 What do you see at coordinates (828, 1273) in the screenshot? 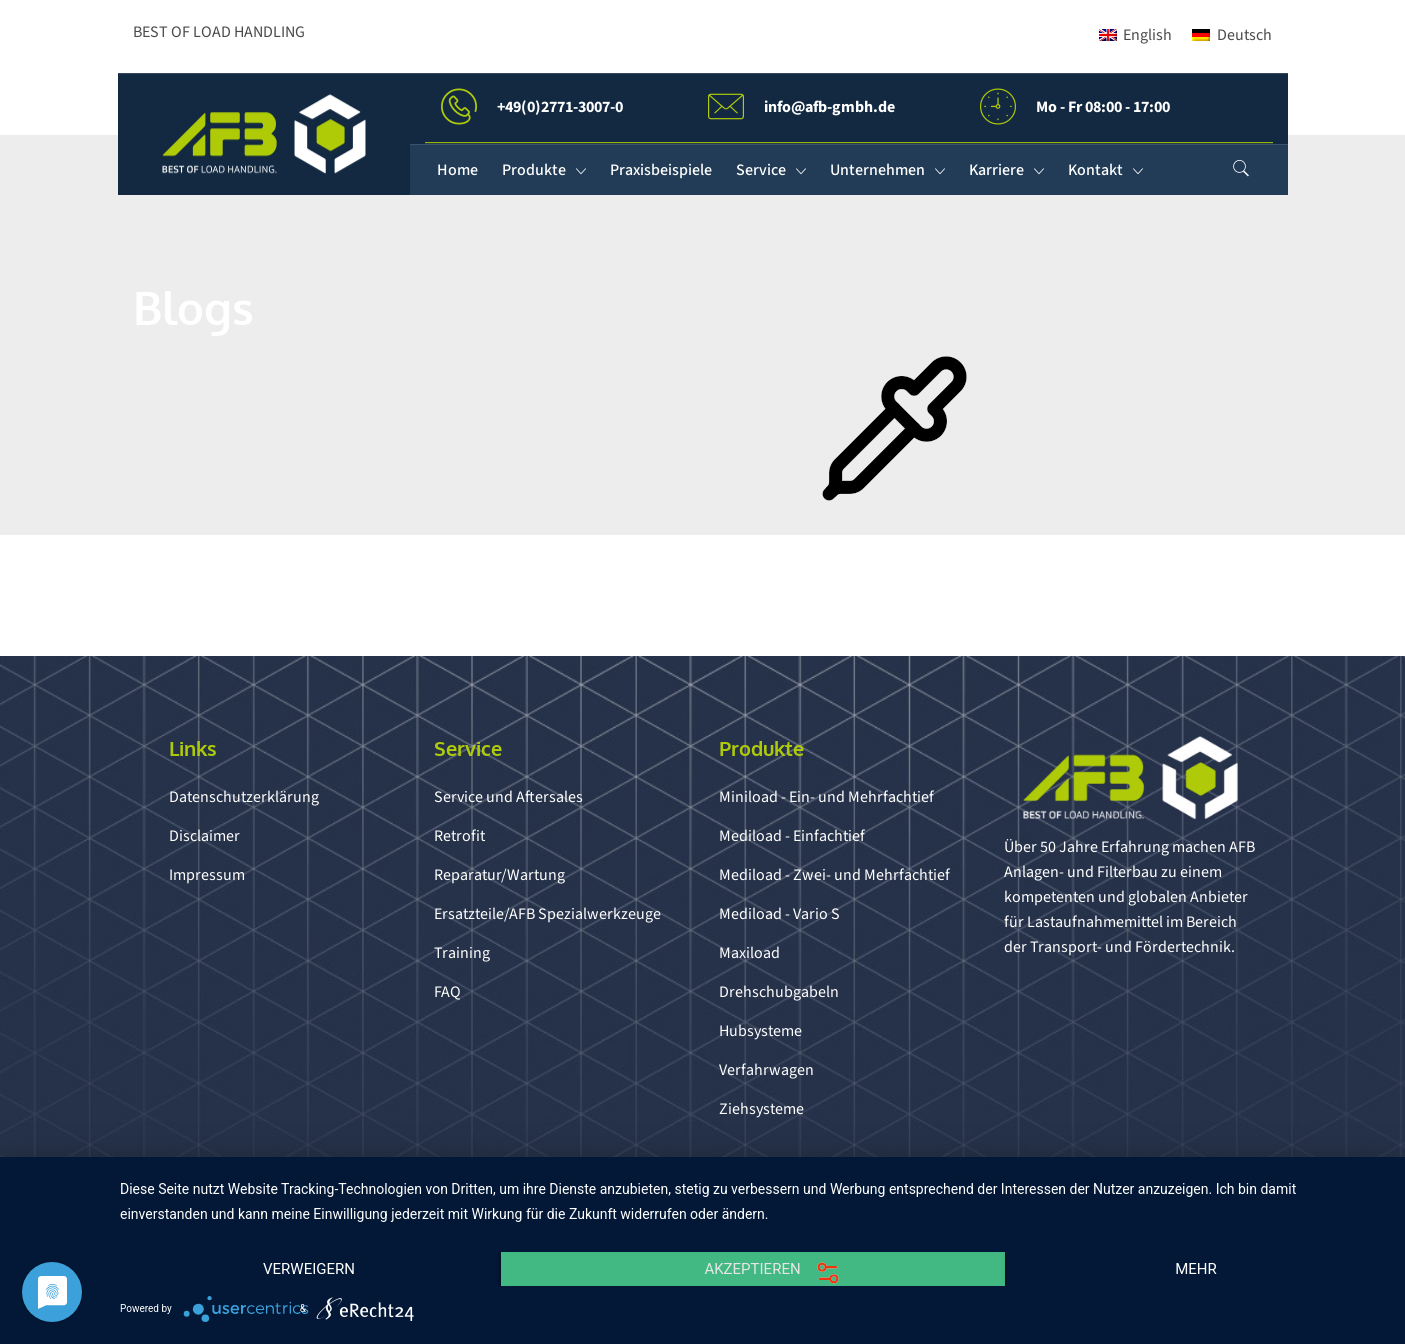
I see `adjust settings or preferences` at bounding box center [828, 1273].